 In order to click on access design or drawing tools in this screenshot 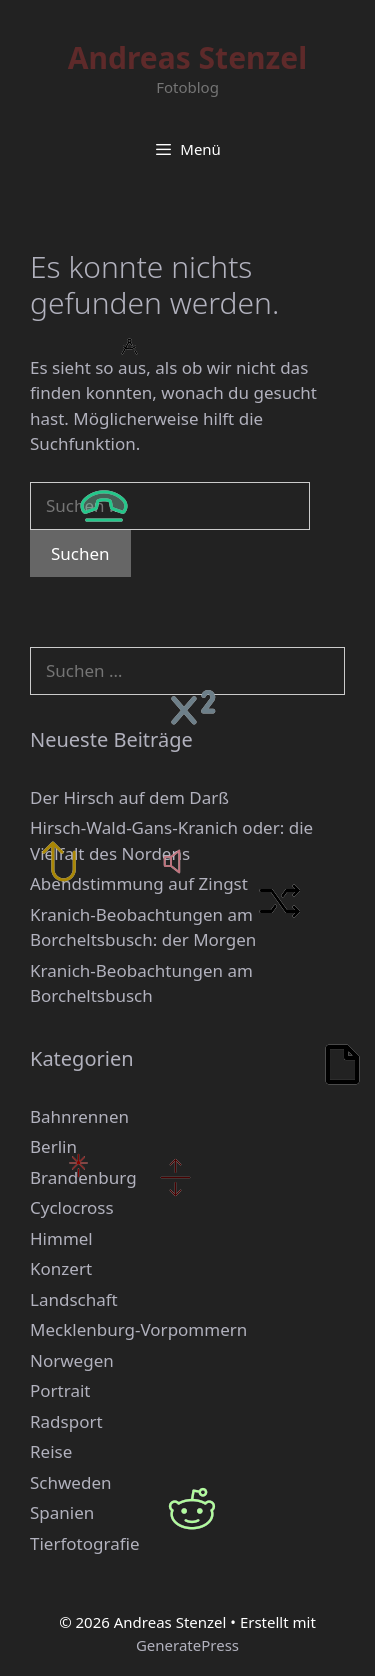, I will do `click(129, 346)`.